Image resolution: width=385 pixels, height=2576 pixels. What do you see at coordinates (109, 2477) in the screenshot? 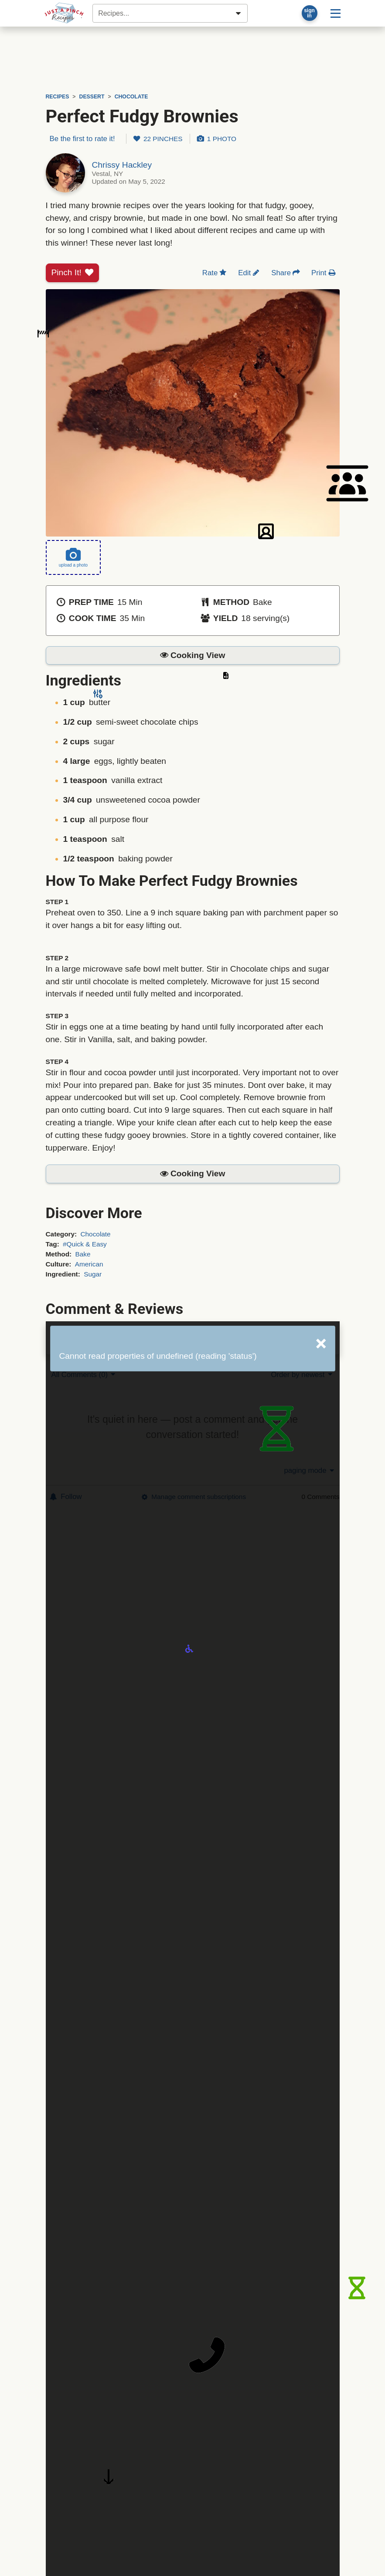
I see `navigate or scroll downward` at bounding box center [109, 2477].